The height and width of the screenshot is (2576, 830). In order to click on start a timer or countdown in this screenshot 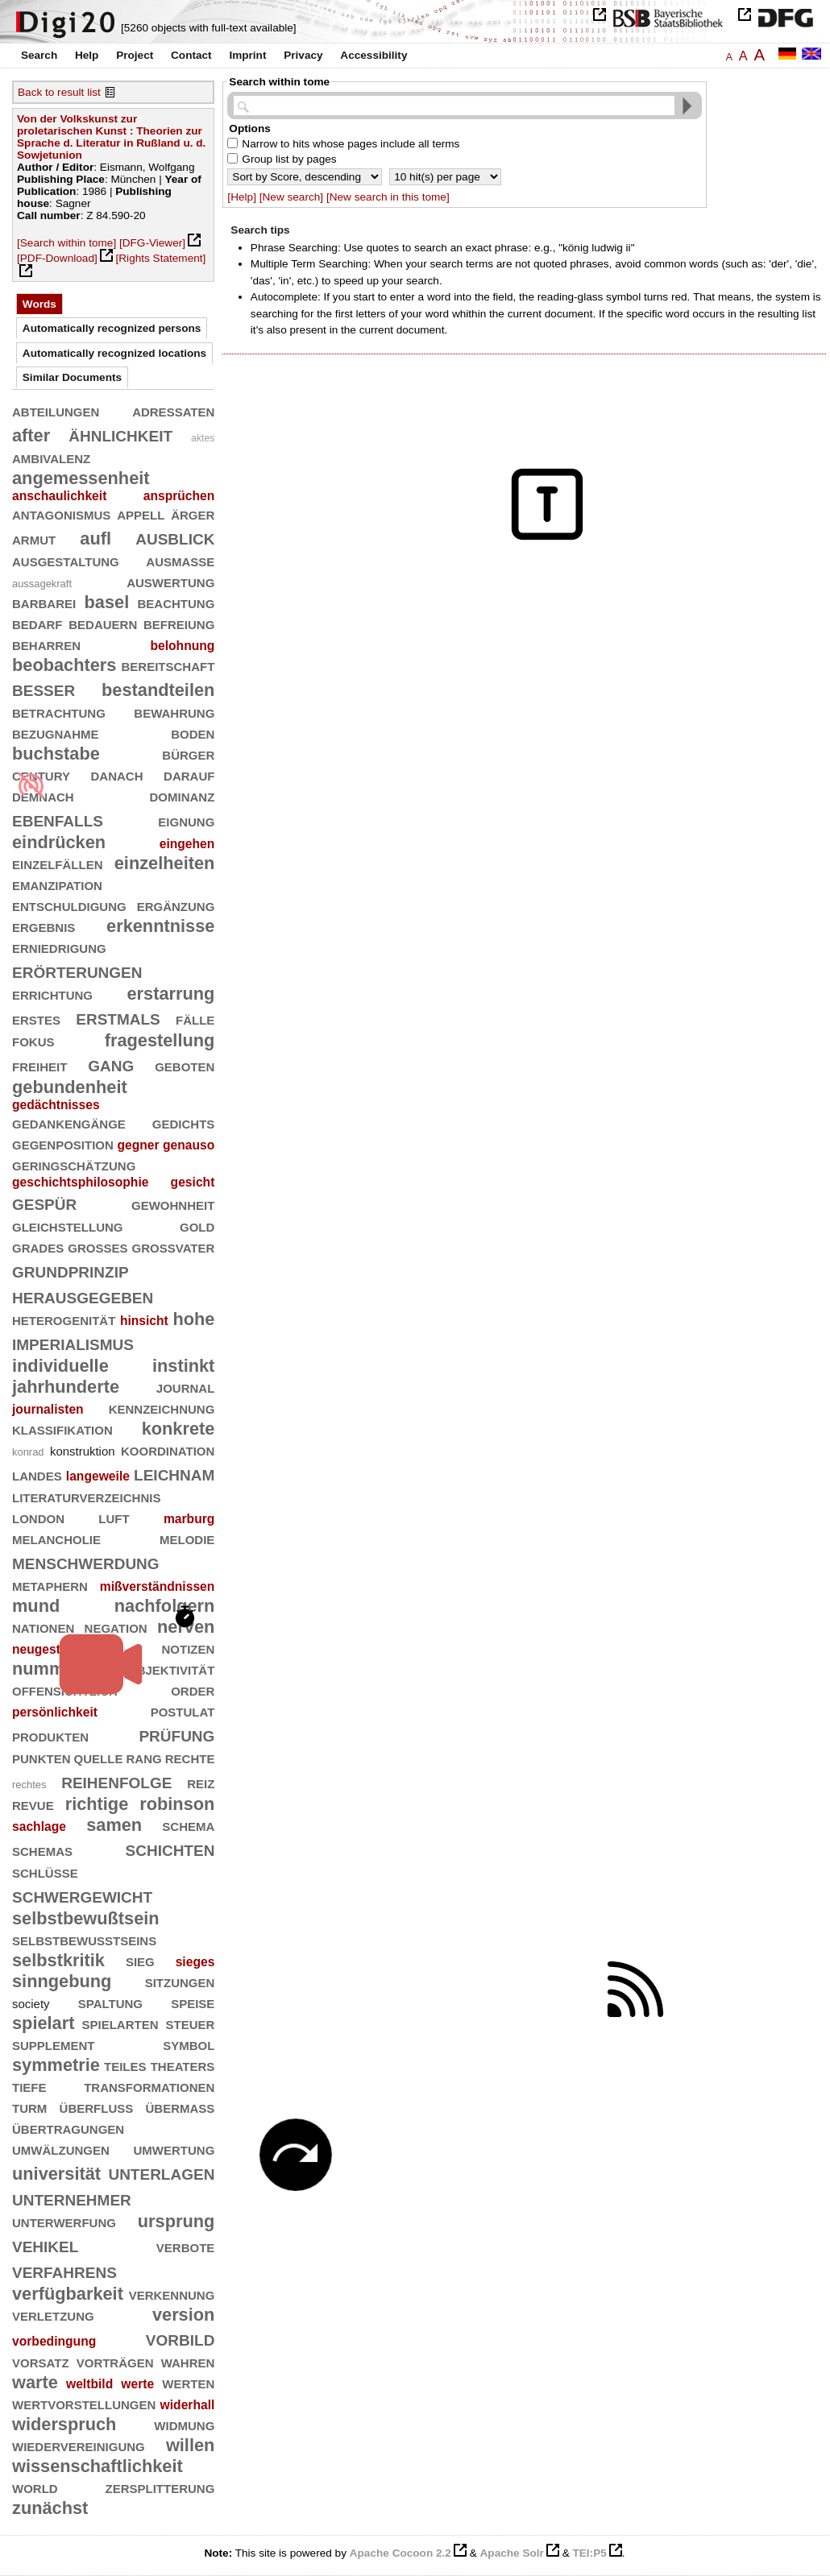, I will do `click(185, 1617)`.